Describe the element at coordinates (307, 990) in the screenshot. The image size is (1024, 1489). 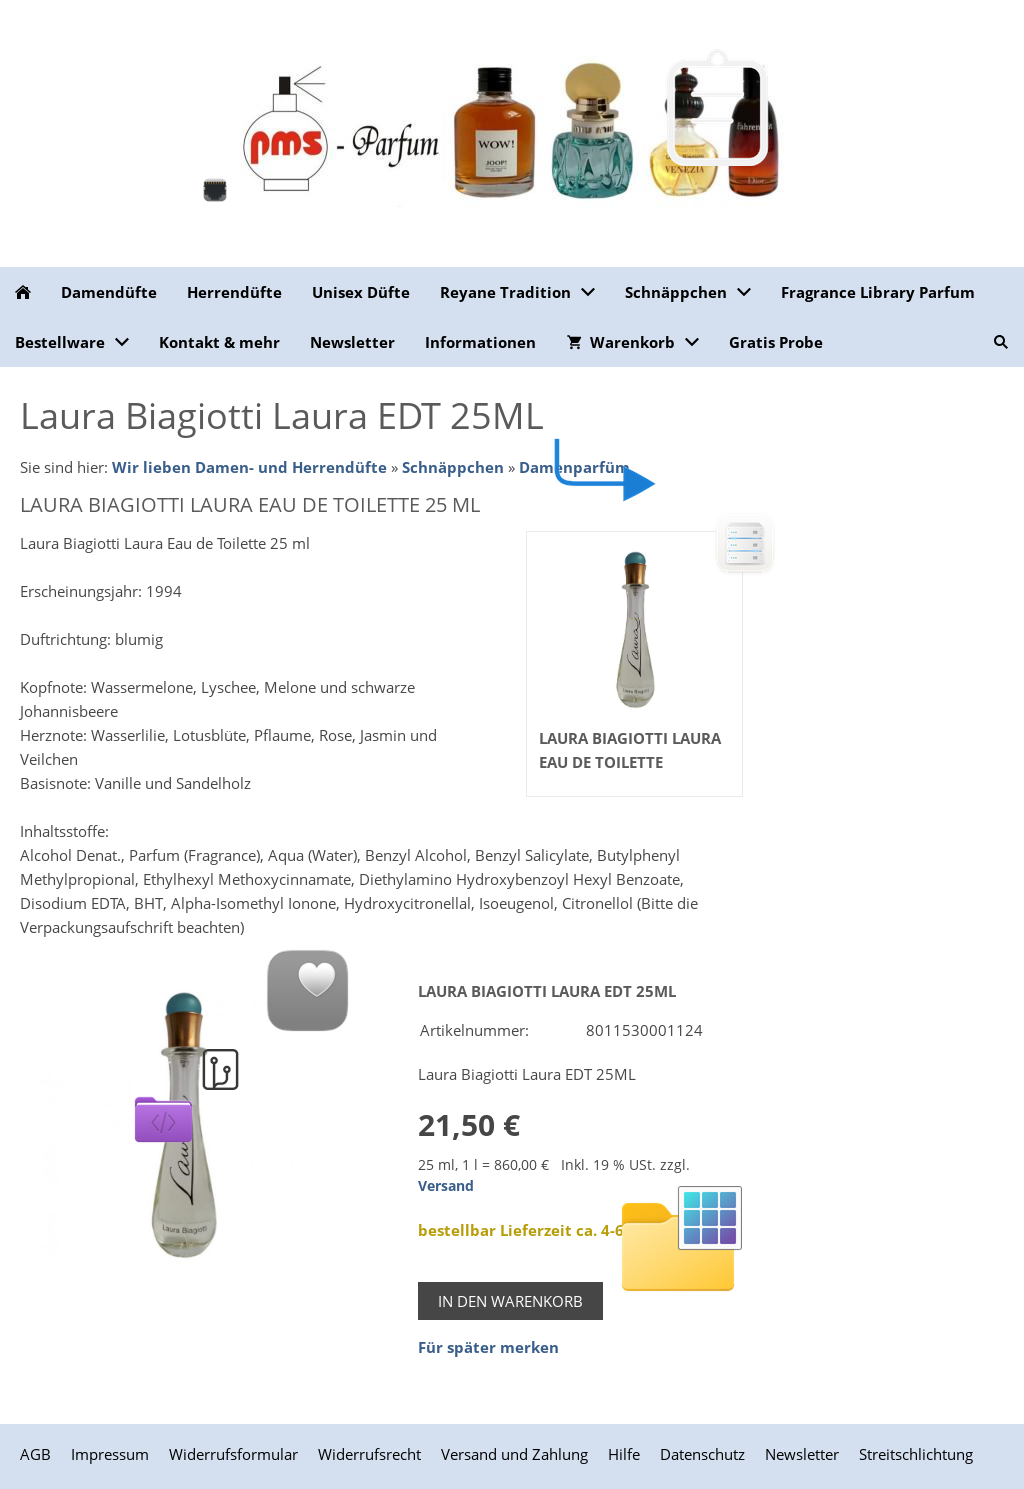
I see `open the Health app` at that location.